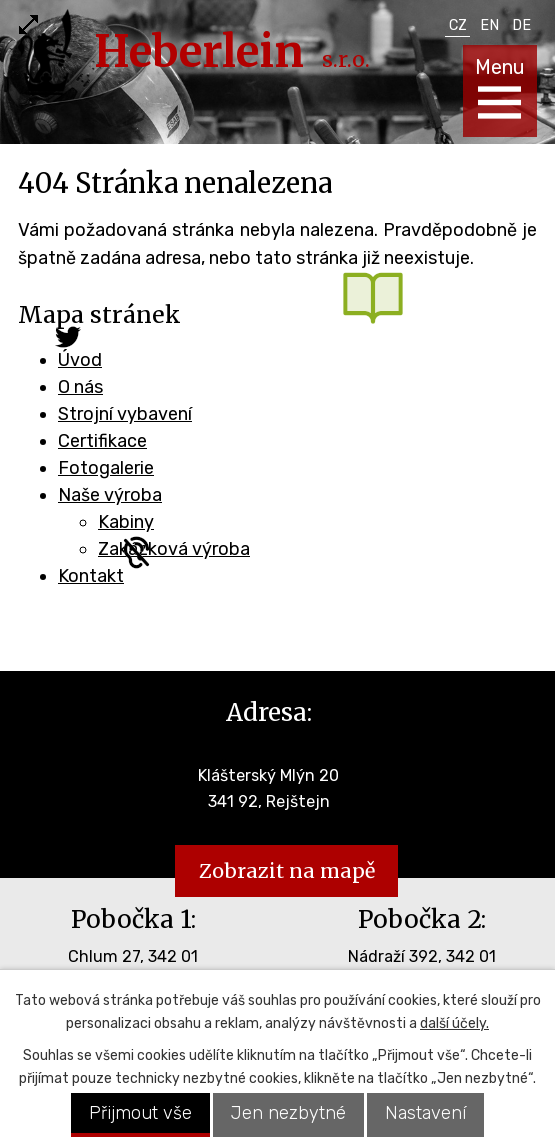 The image size is (555, 1137). I want to click on mute or disable audio listening, so click(136, 552).